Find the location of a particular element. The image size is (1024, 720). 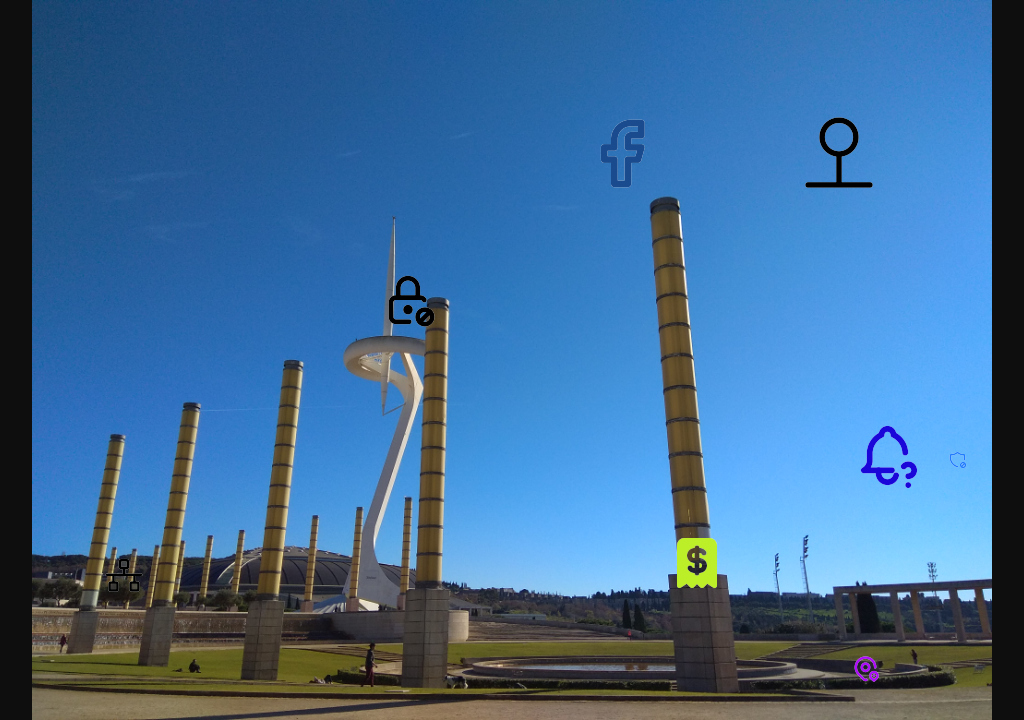

add a new location pin is located at coordinates (865, 668).